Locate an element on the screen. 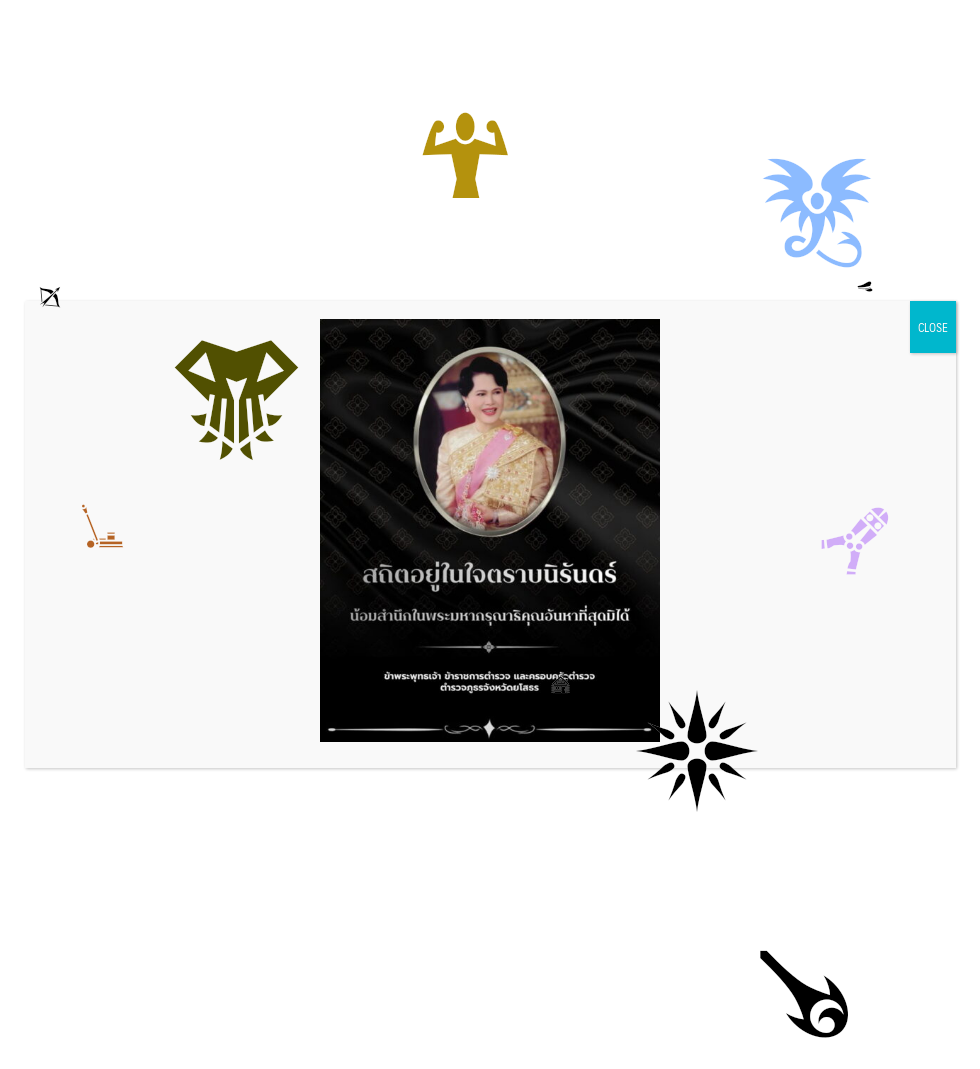  bolt cutter tool item in game inventory is located at coordinates (855, 540).